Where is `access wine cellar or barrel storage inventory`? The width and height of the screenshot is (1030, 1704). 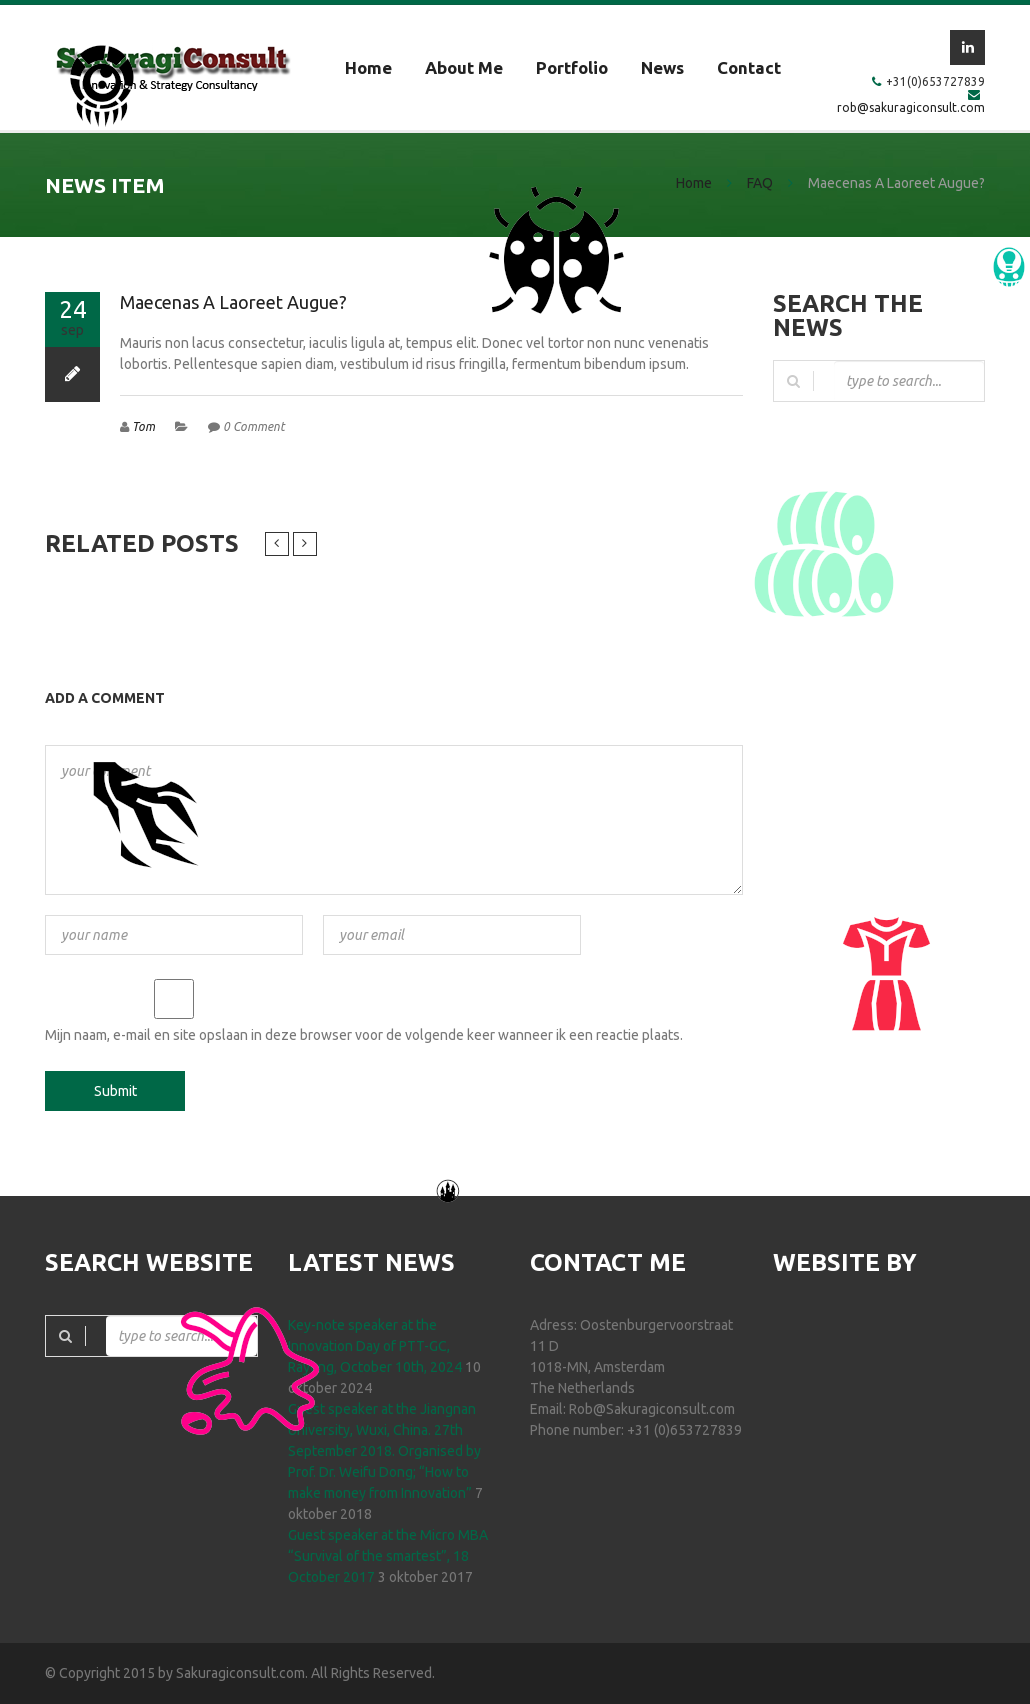
access wine cellar or barrel storage inventory is located at coordinates (824, 554).